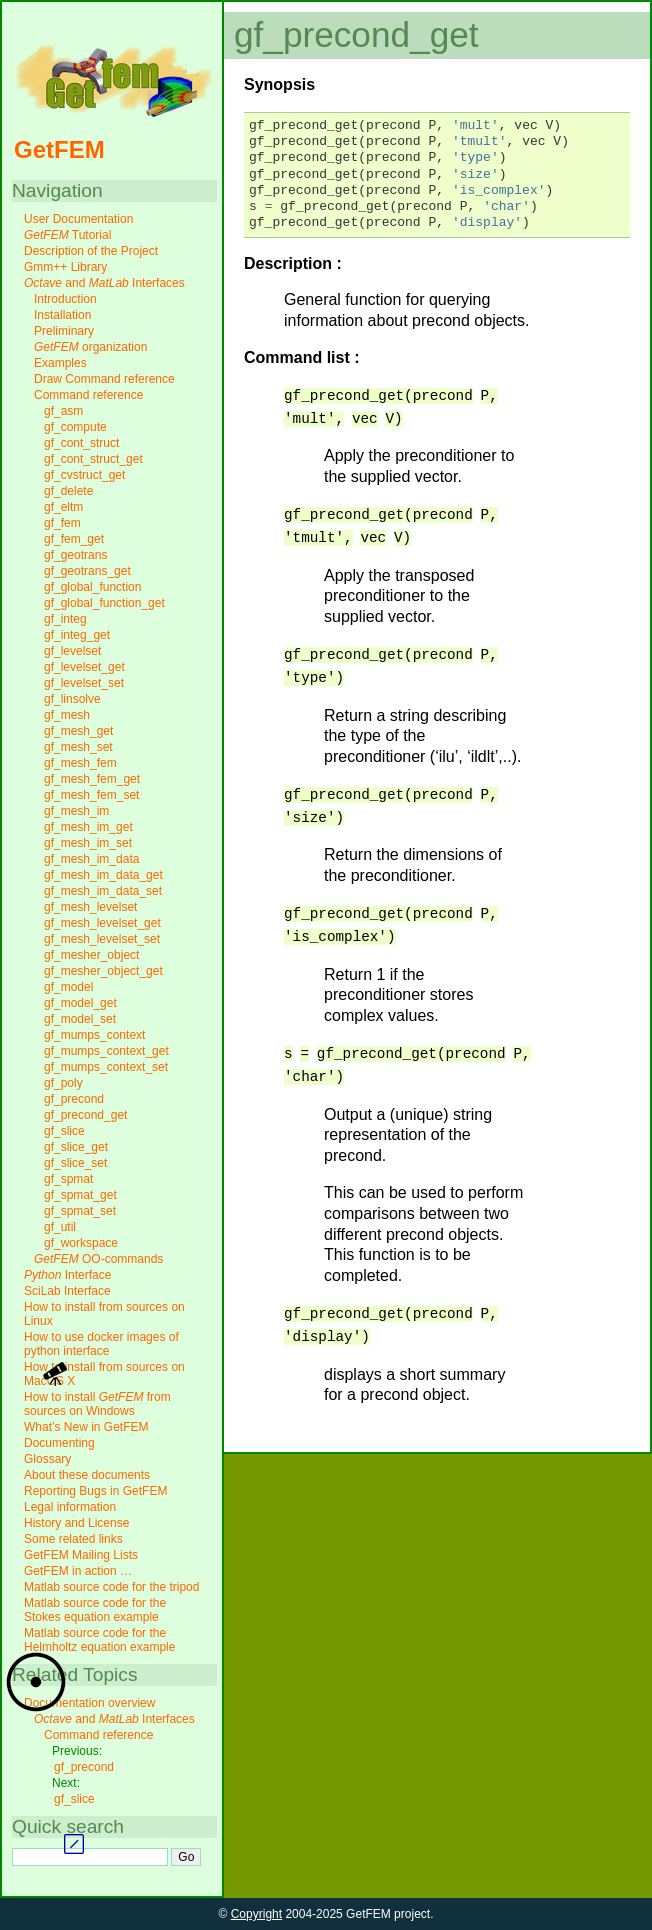  What do you see at coordinates (55, 1373) in the screenshot?
I see `explore or discover new content` at bounding box center [55, 1373].